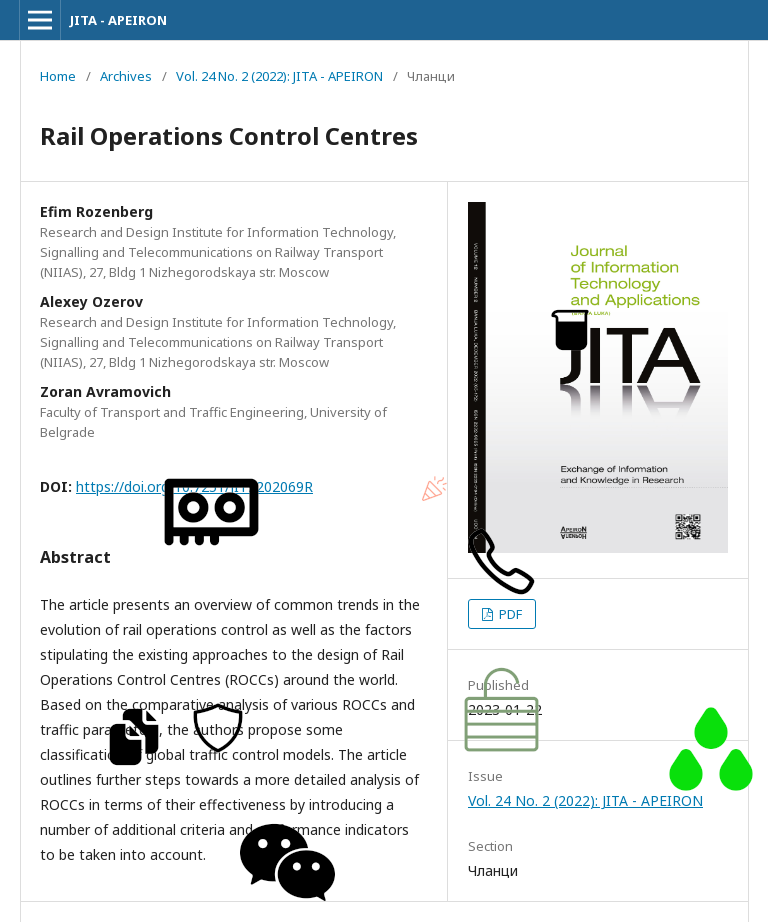 The height and width of the screenshot is (922, 768). Describe the element at coordinates (501, 561) in the screenshot. I see `make a phone call` at that location.